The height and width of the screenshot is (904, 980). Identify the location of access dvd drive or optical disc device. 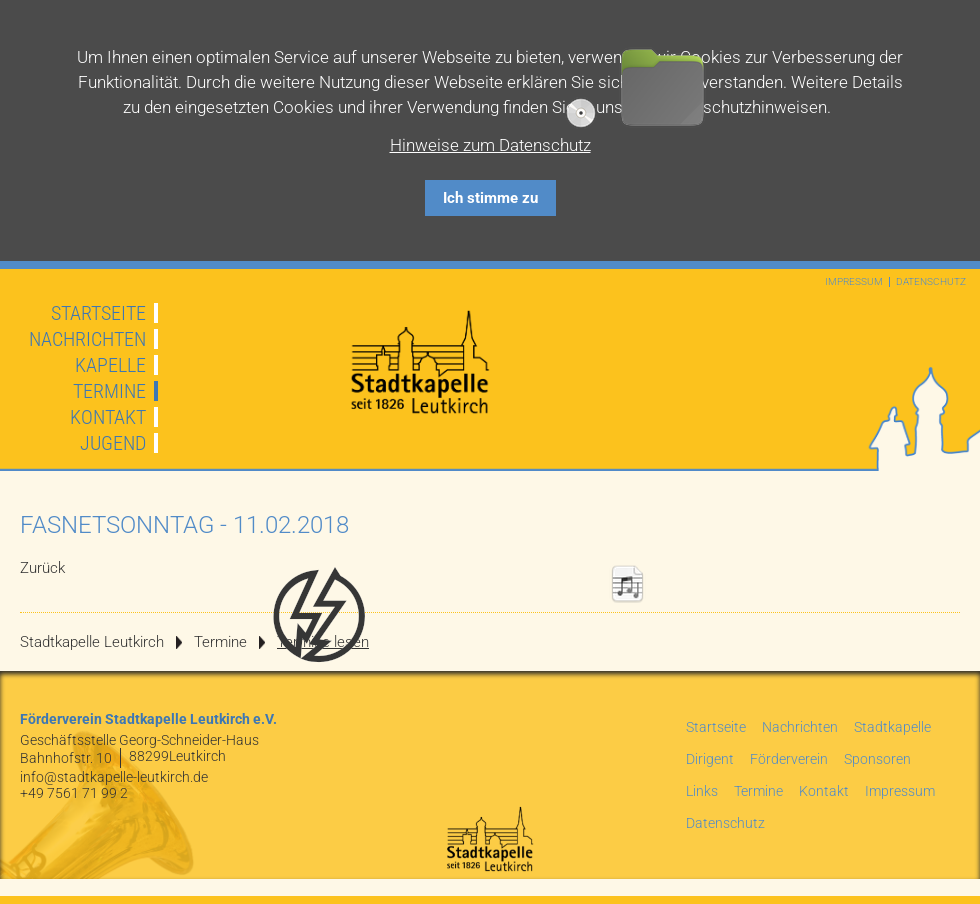
(581, 113).